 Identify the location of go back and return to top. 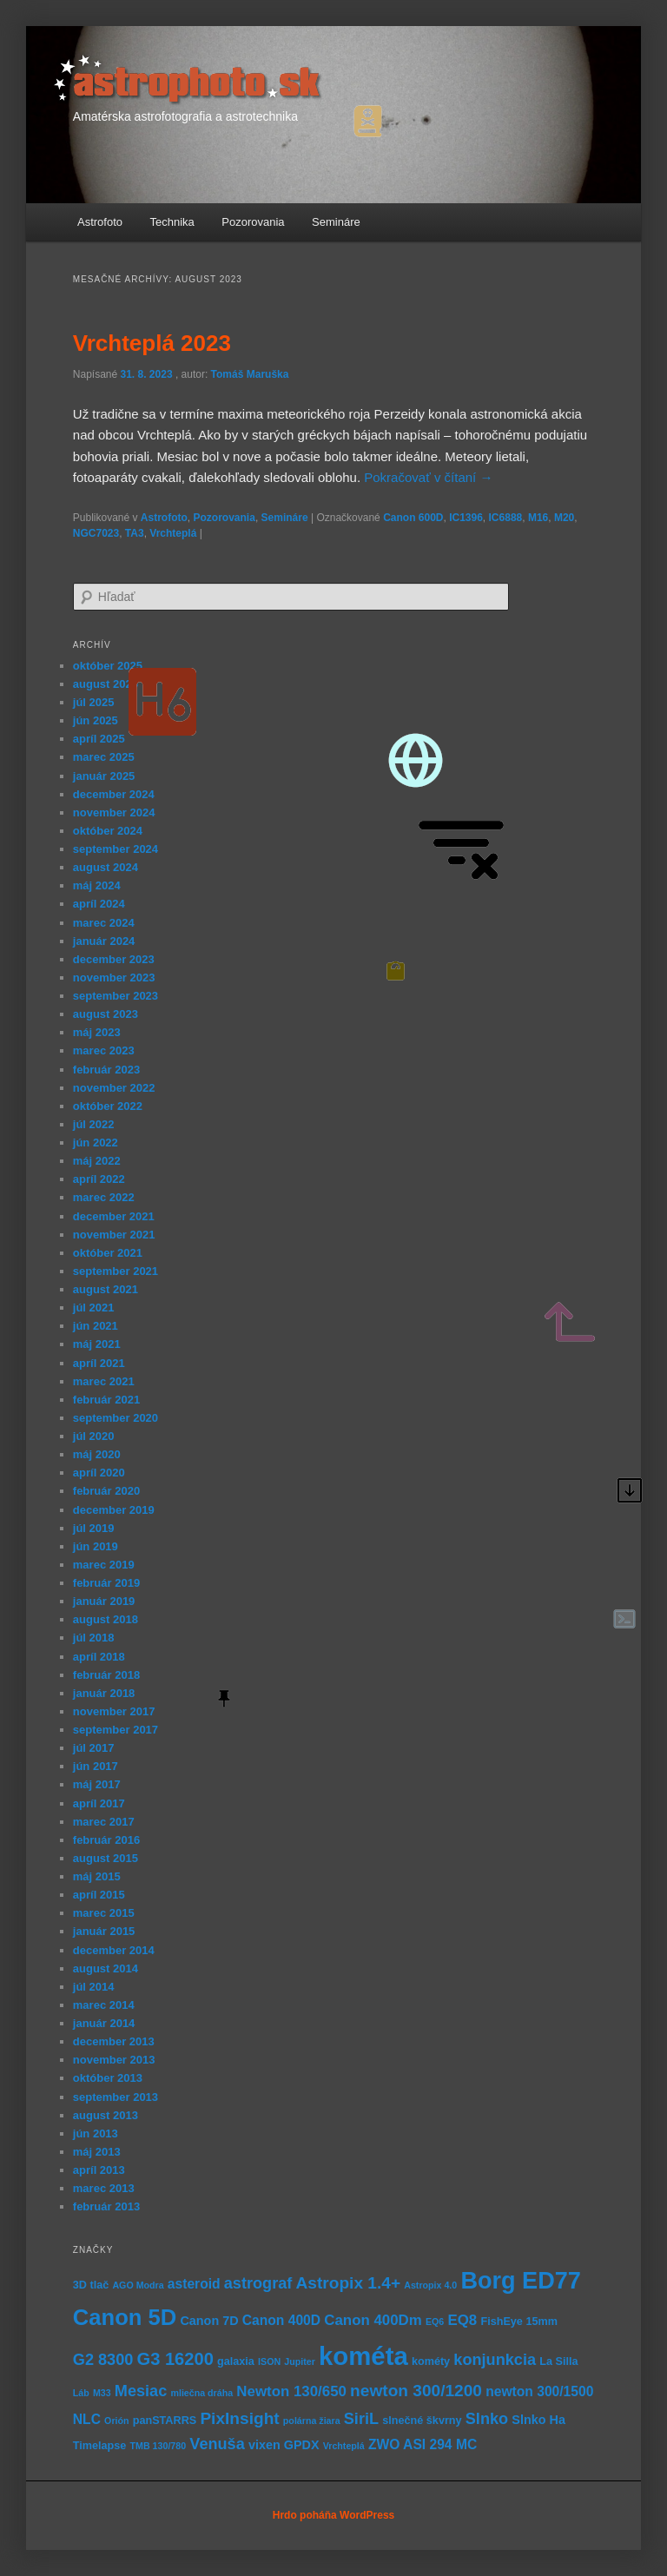
(568, 1324).